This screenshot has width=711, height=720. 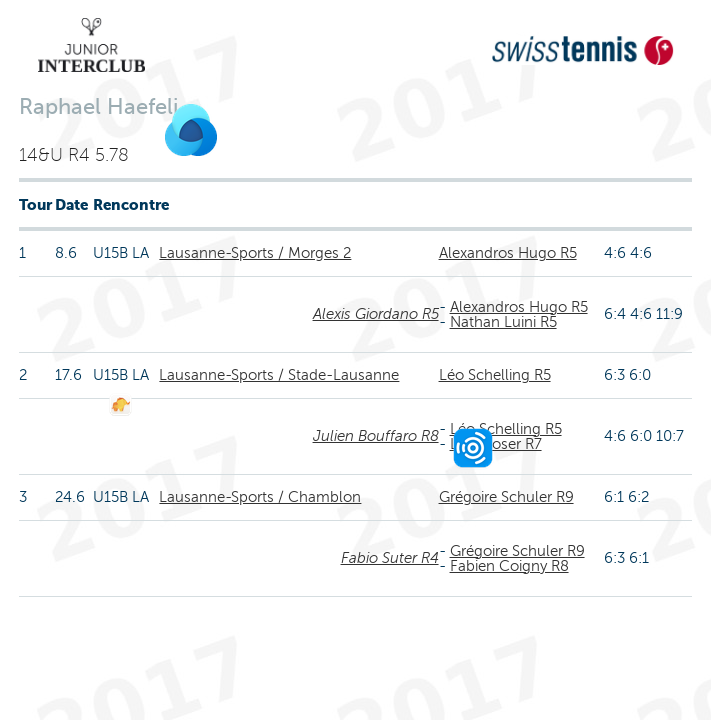 I want to click on open ubuntu studio application, so click(x=473, y=448).